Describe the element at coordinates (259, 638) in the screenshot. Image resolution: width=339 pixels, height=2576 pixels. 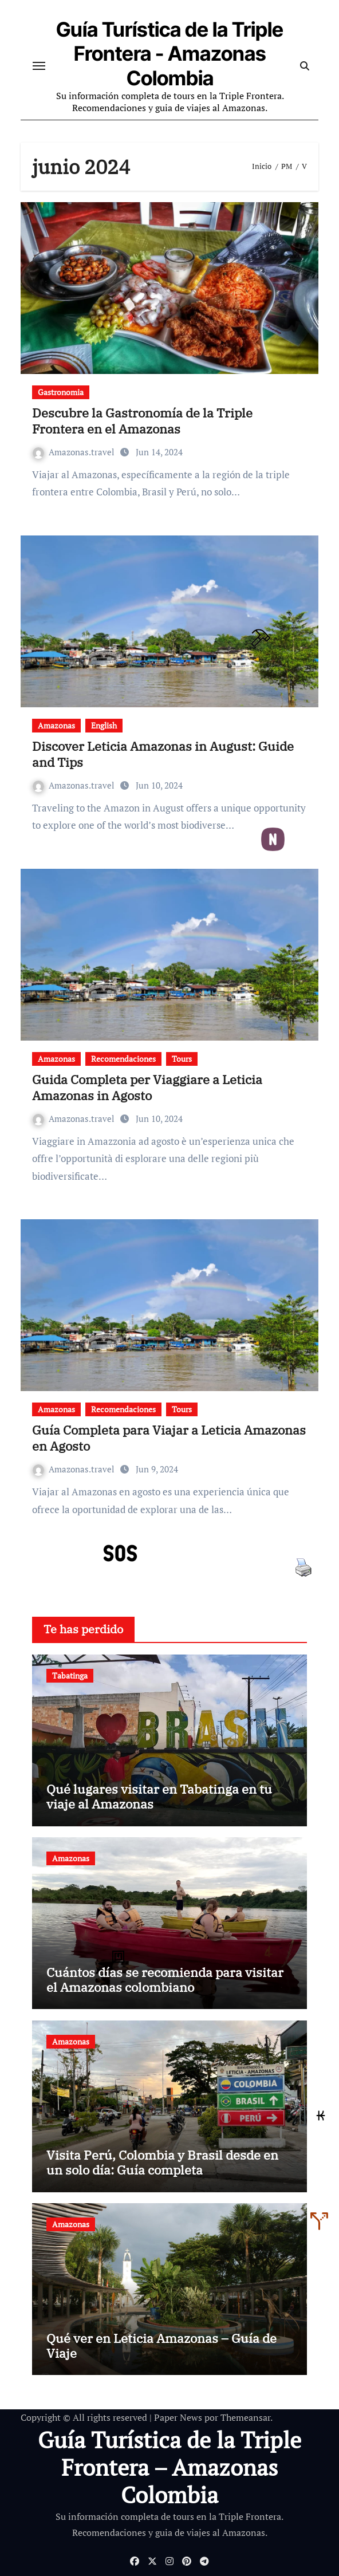
I see `access tools or settings` at that location.